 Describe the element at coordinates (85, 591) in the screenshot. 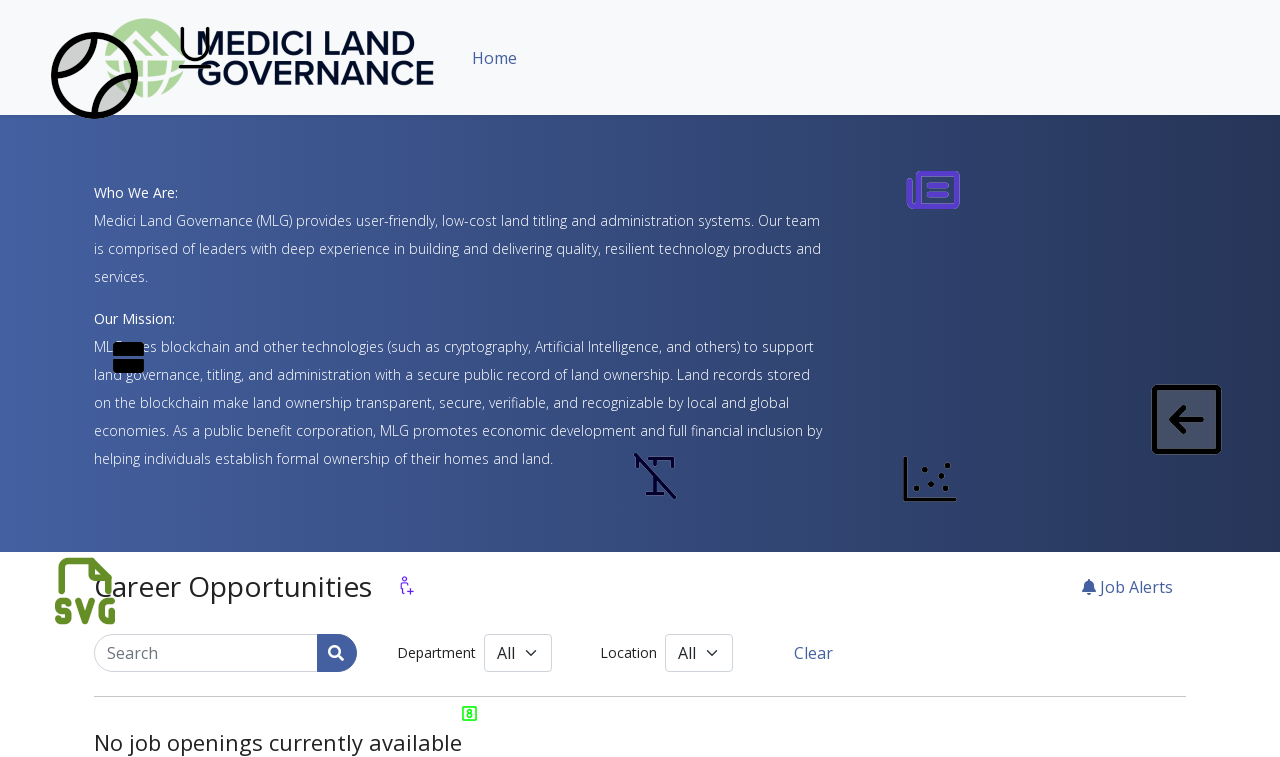

I see `indicates an SVG file type` at that location.